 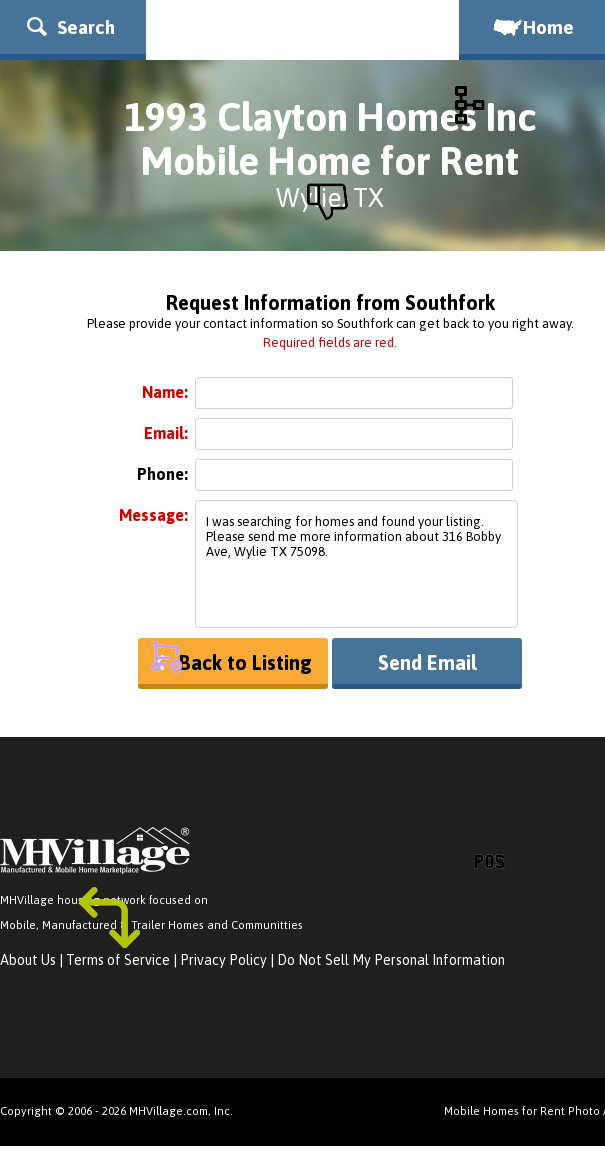 I want to click on view store or pickup location, so click(x=165, y=656).